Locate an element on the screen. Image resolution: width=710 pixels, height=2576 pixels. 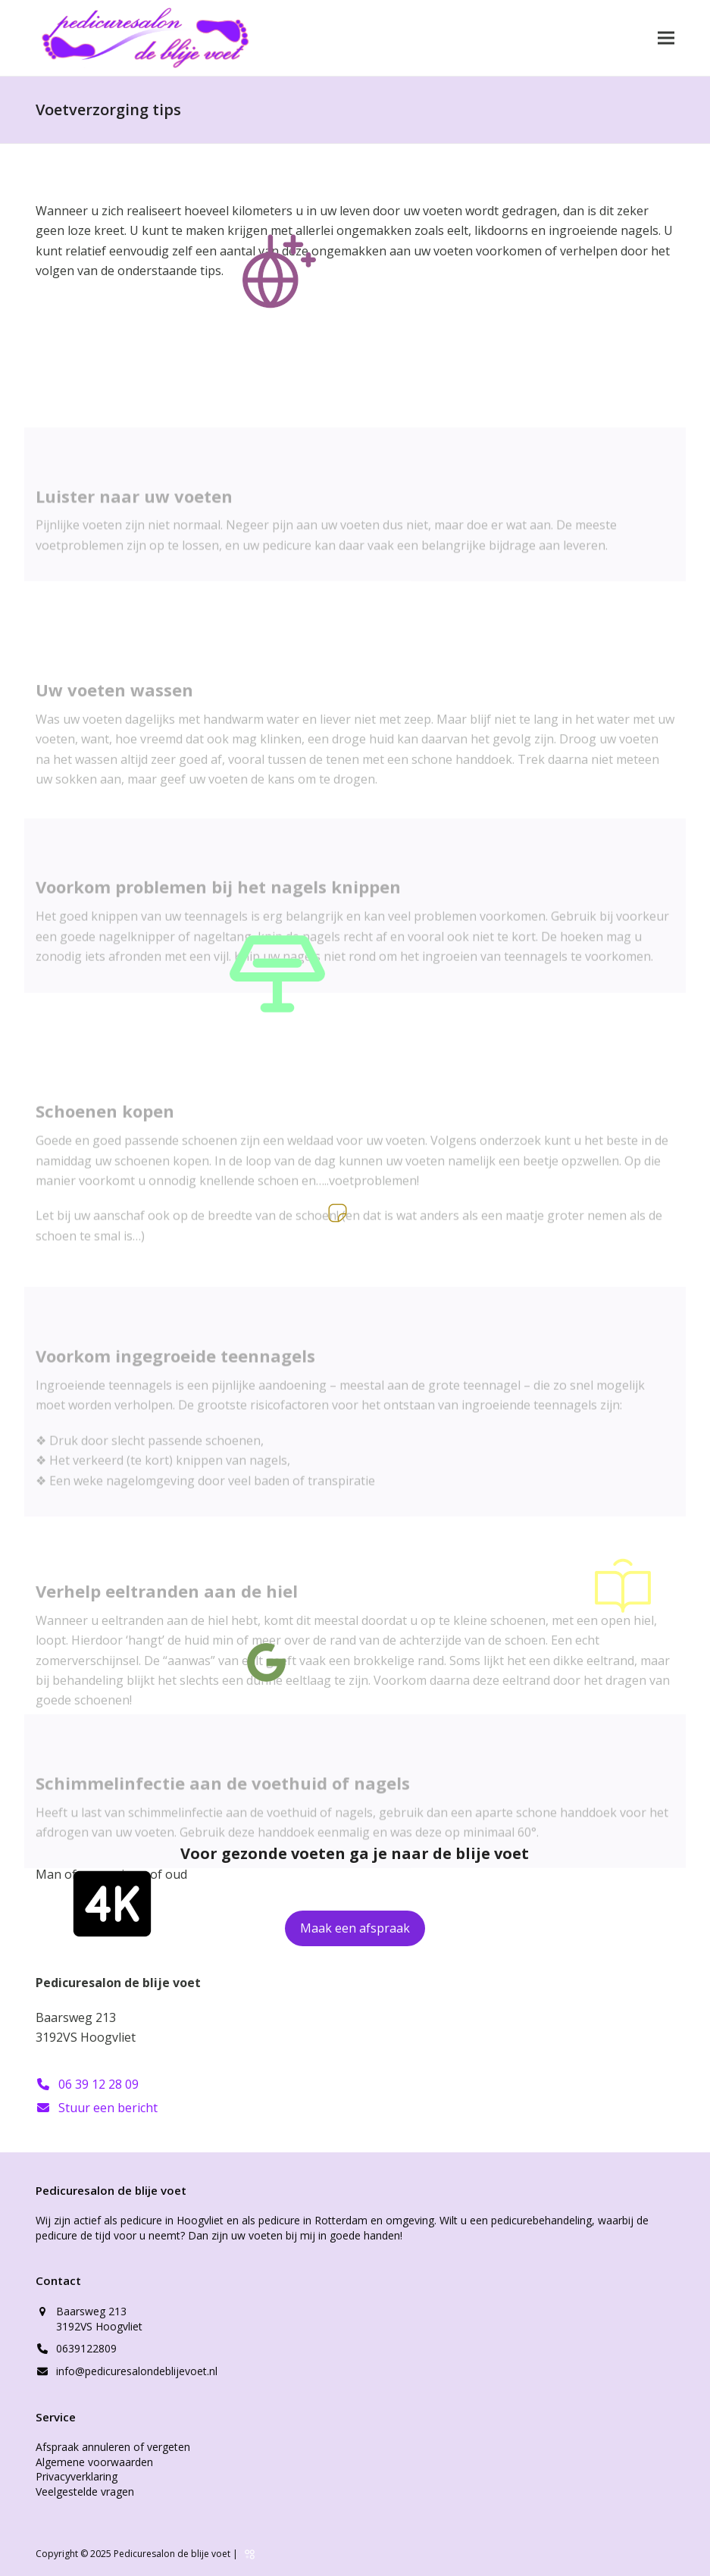
access presentation mode is located at coordinates (277, 974).